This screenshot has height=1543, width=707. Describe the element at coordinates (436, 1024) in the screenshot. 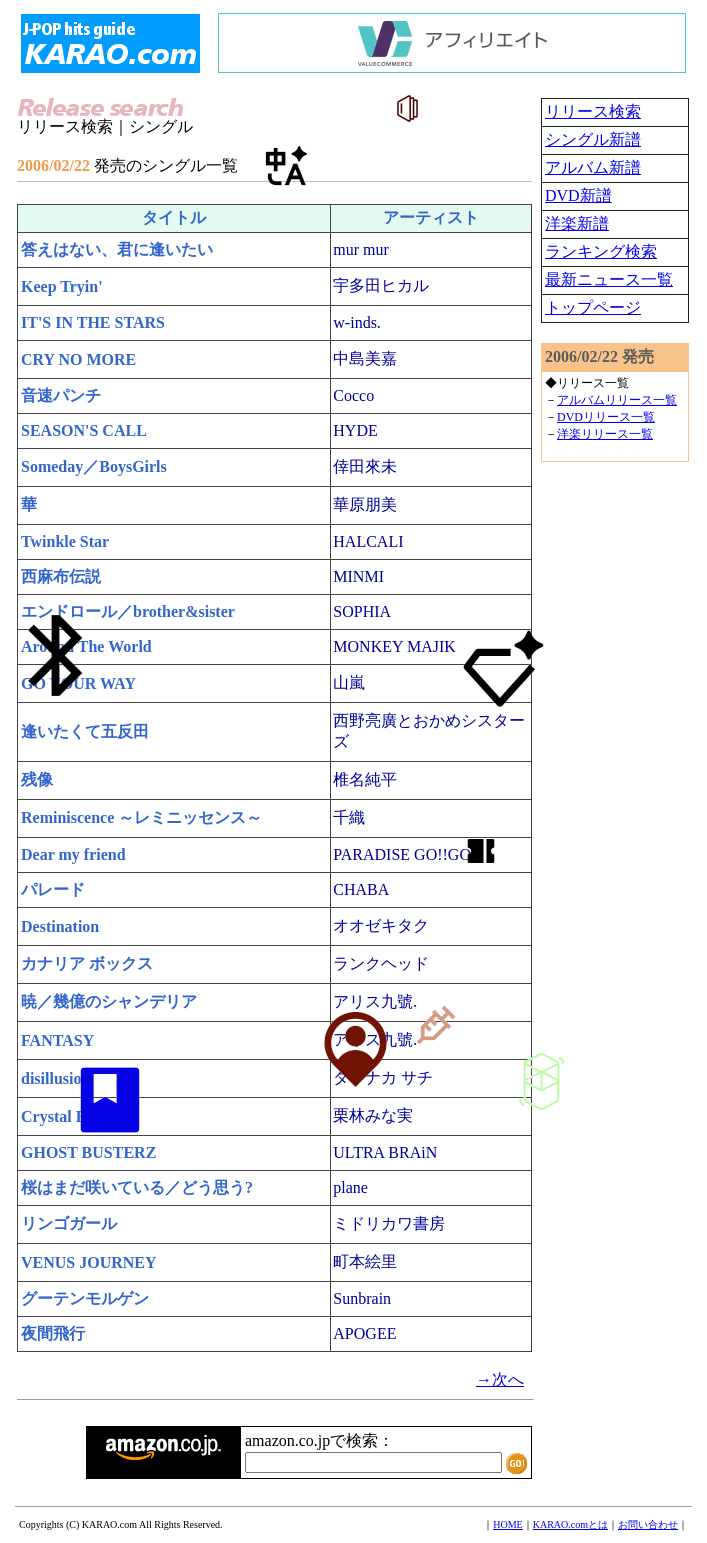

I see `access vaccination or immunization records` at that location.